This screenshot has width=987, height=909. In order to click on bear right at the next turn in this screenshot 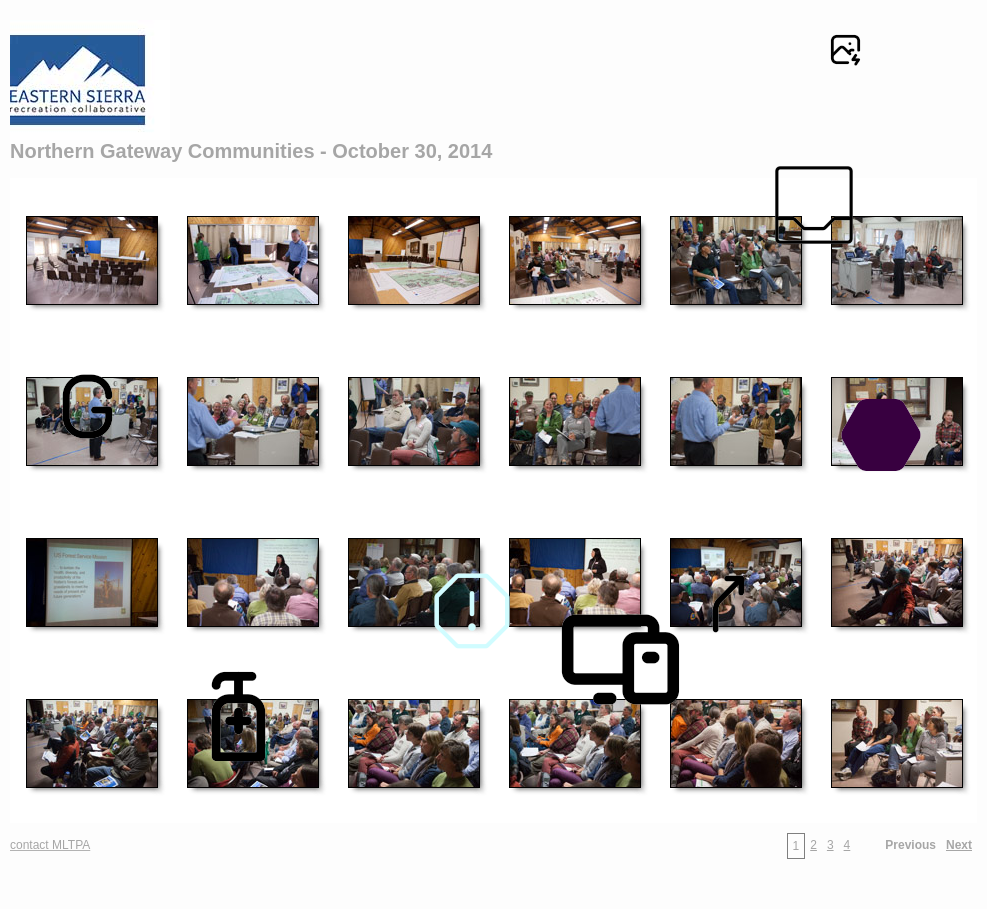, I will do `click(727, 604)`.